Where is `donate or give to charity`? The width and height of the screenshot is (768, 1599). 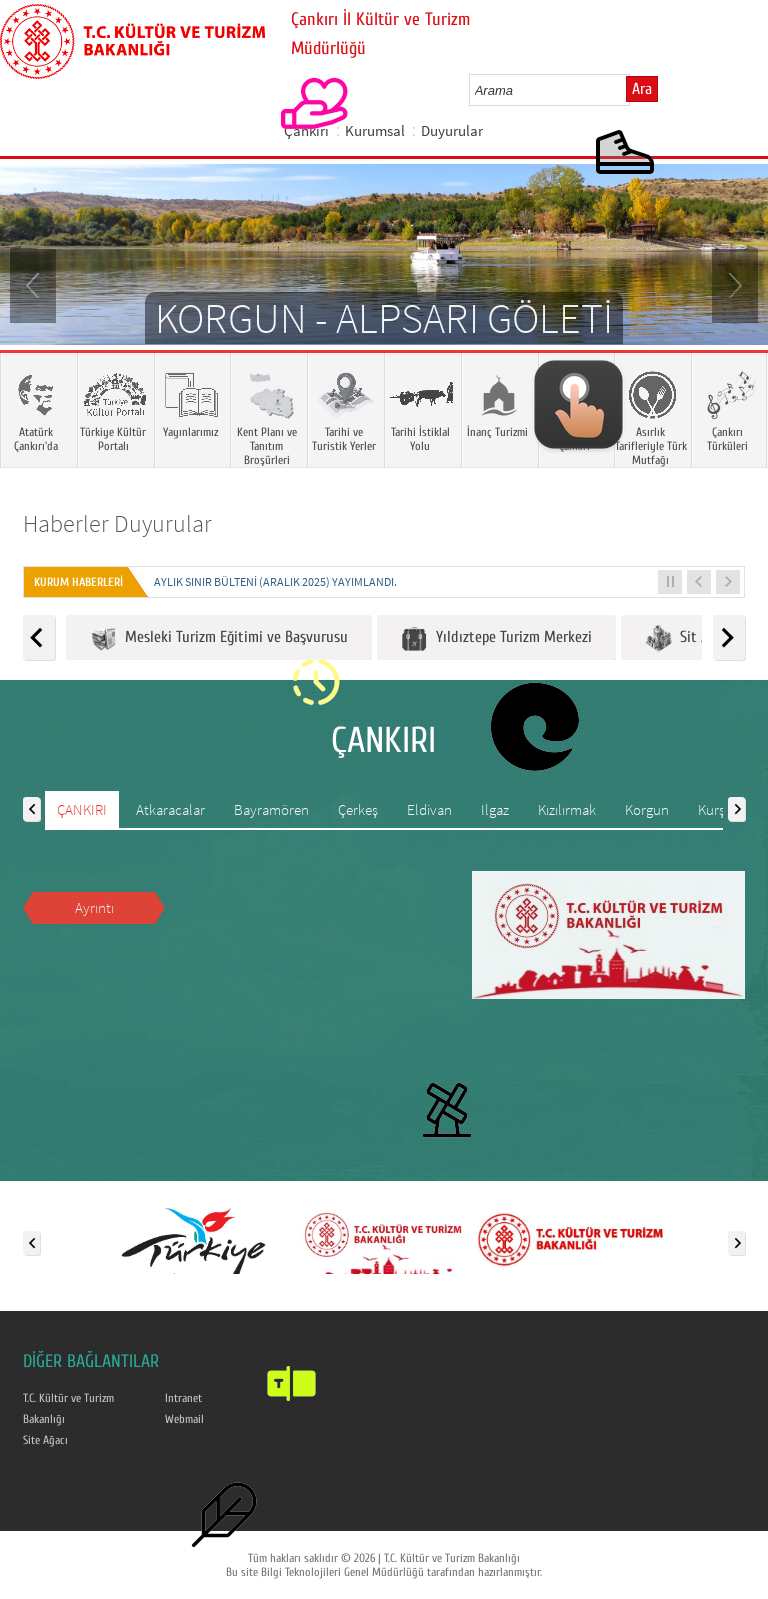 donate or give to charity is located at coordinates (316, 104).